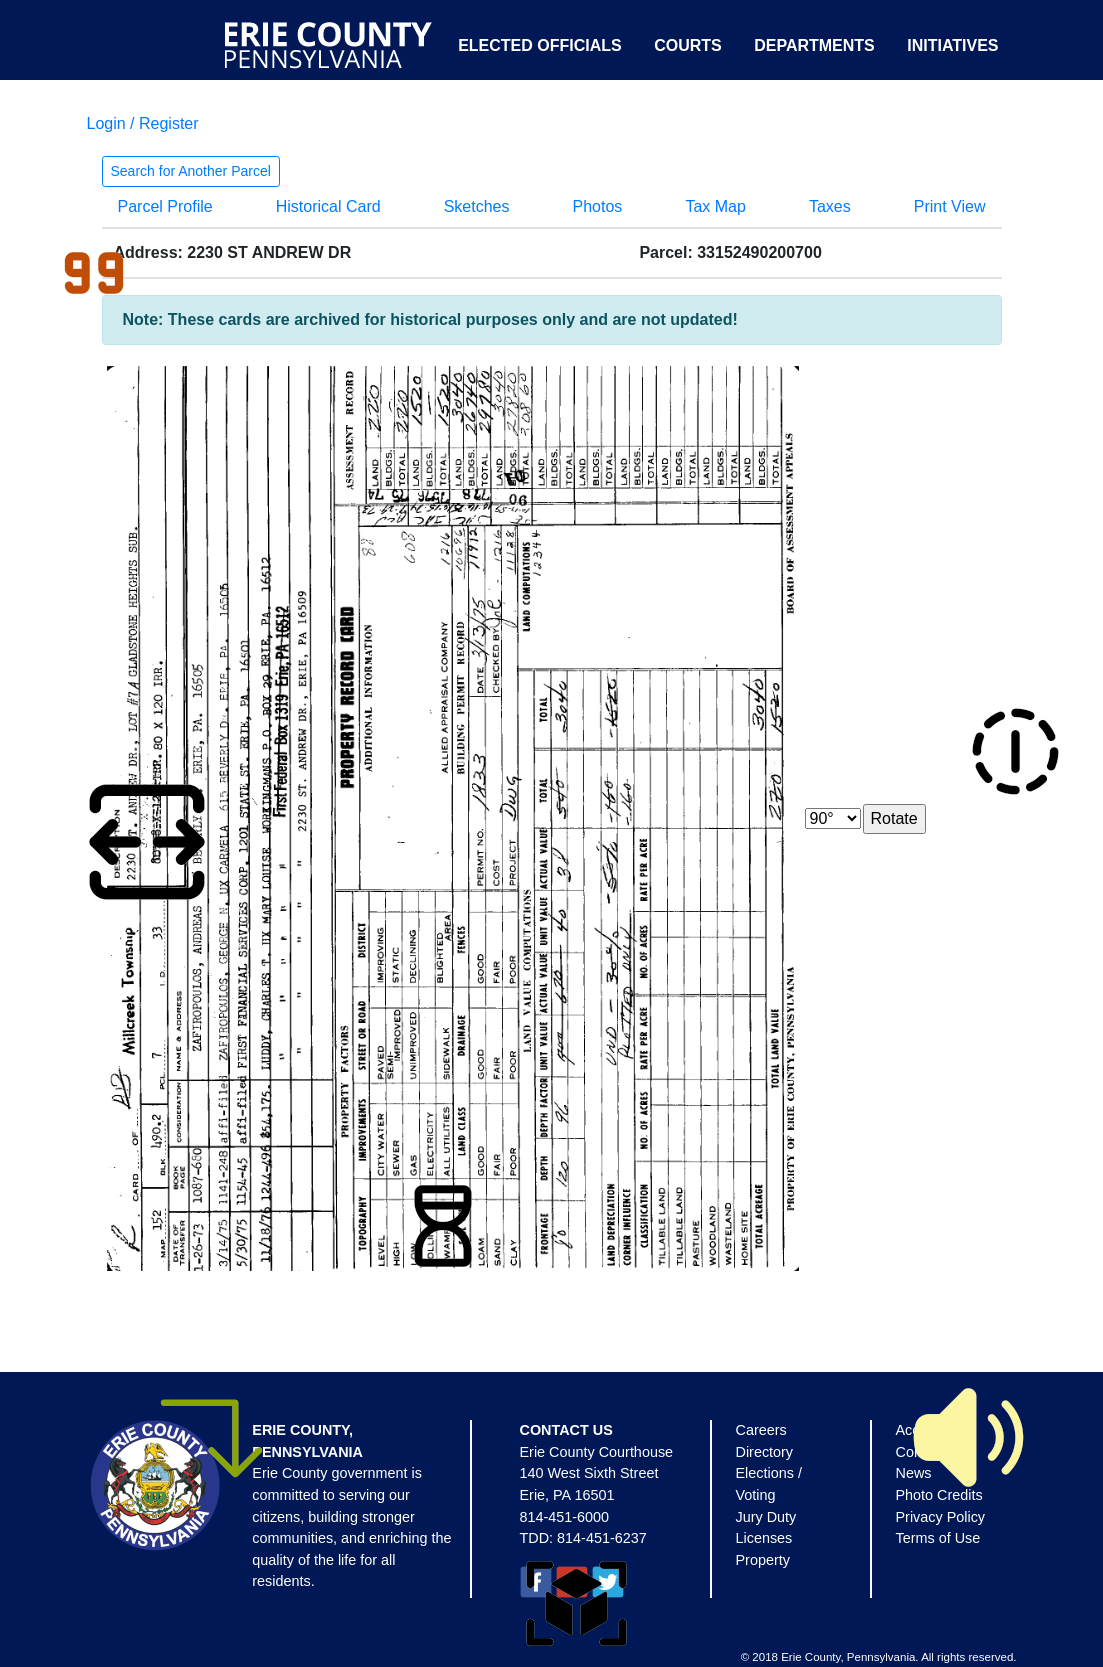  Describe the element at coordinates (94, 273) in the screenshot. I see `indicates 99 or more unread notifications` at that location.